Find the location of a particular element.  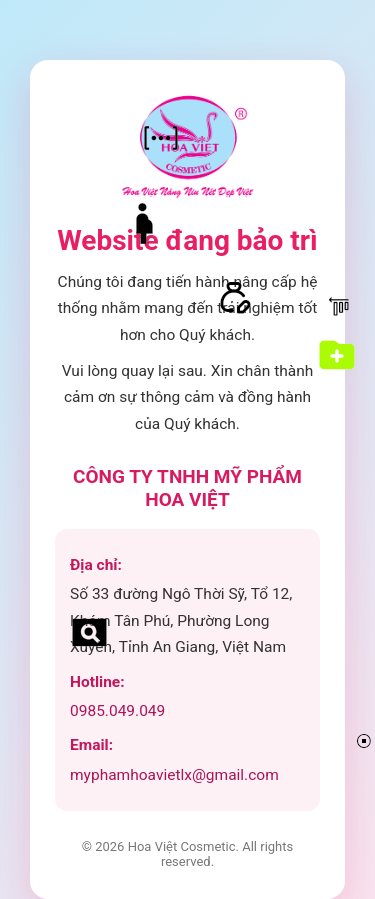

wrap selected code with a snippet or block is located at coordinates (161, 138).